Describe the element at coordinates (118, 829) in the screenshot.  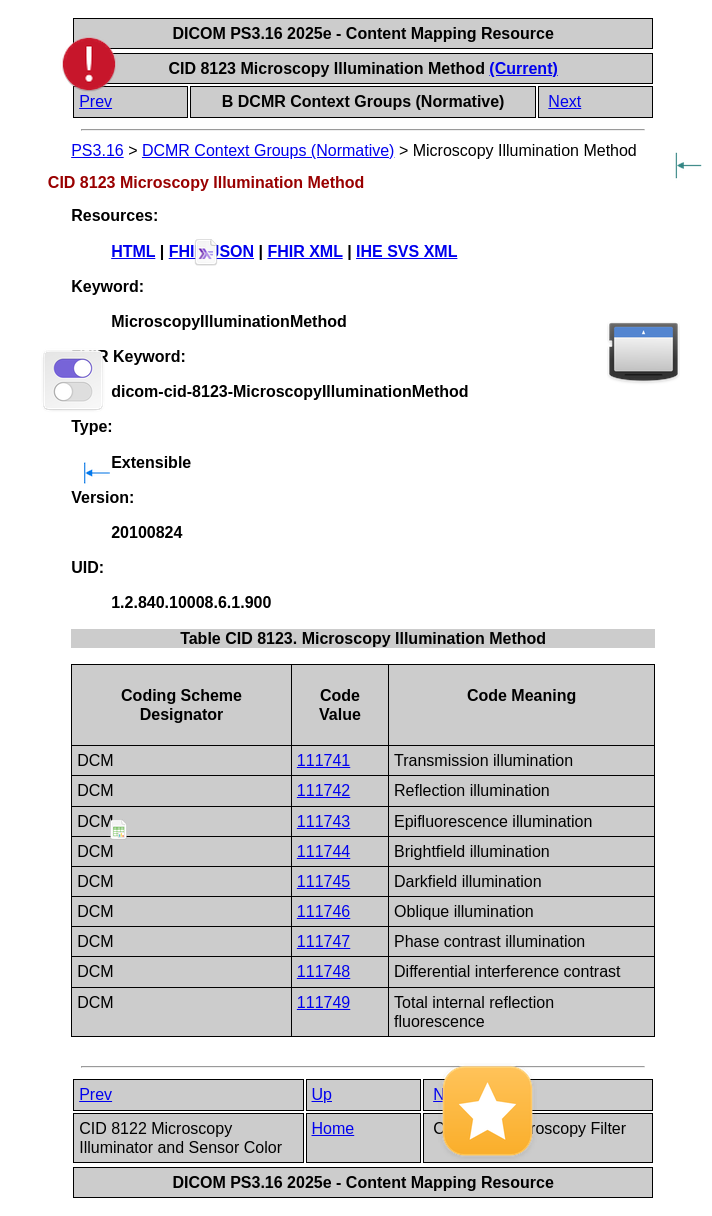
I see `spreadsheet file type indicator` at that location.